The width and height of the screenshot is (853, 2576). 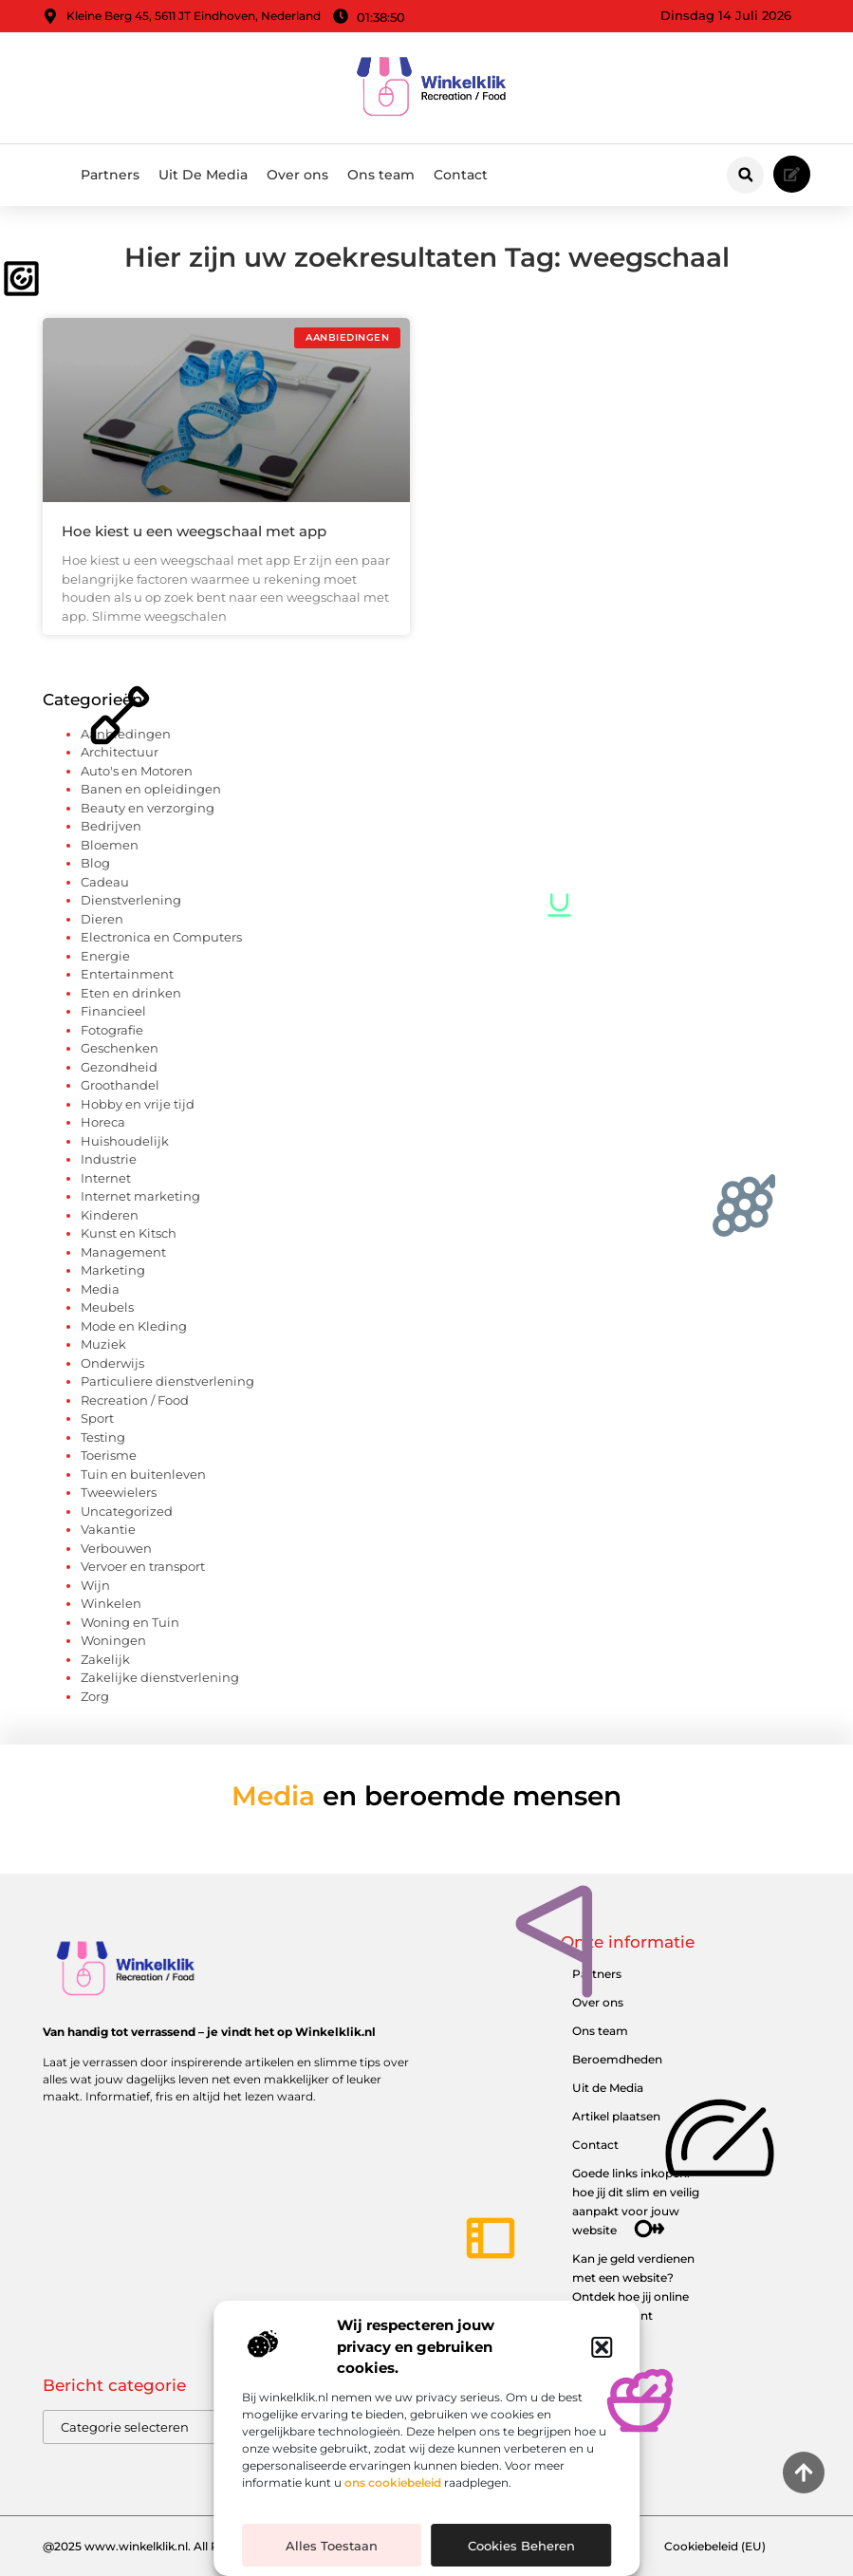 What do you see at coordinates (120, 715) in the screenshot?
I see `access gardening or landscaping tools` at bounding box center [120, 715].